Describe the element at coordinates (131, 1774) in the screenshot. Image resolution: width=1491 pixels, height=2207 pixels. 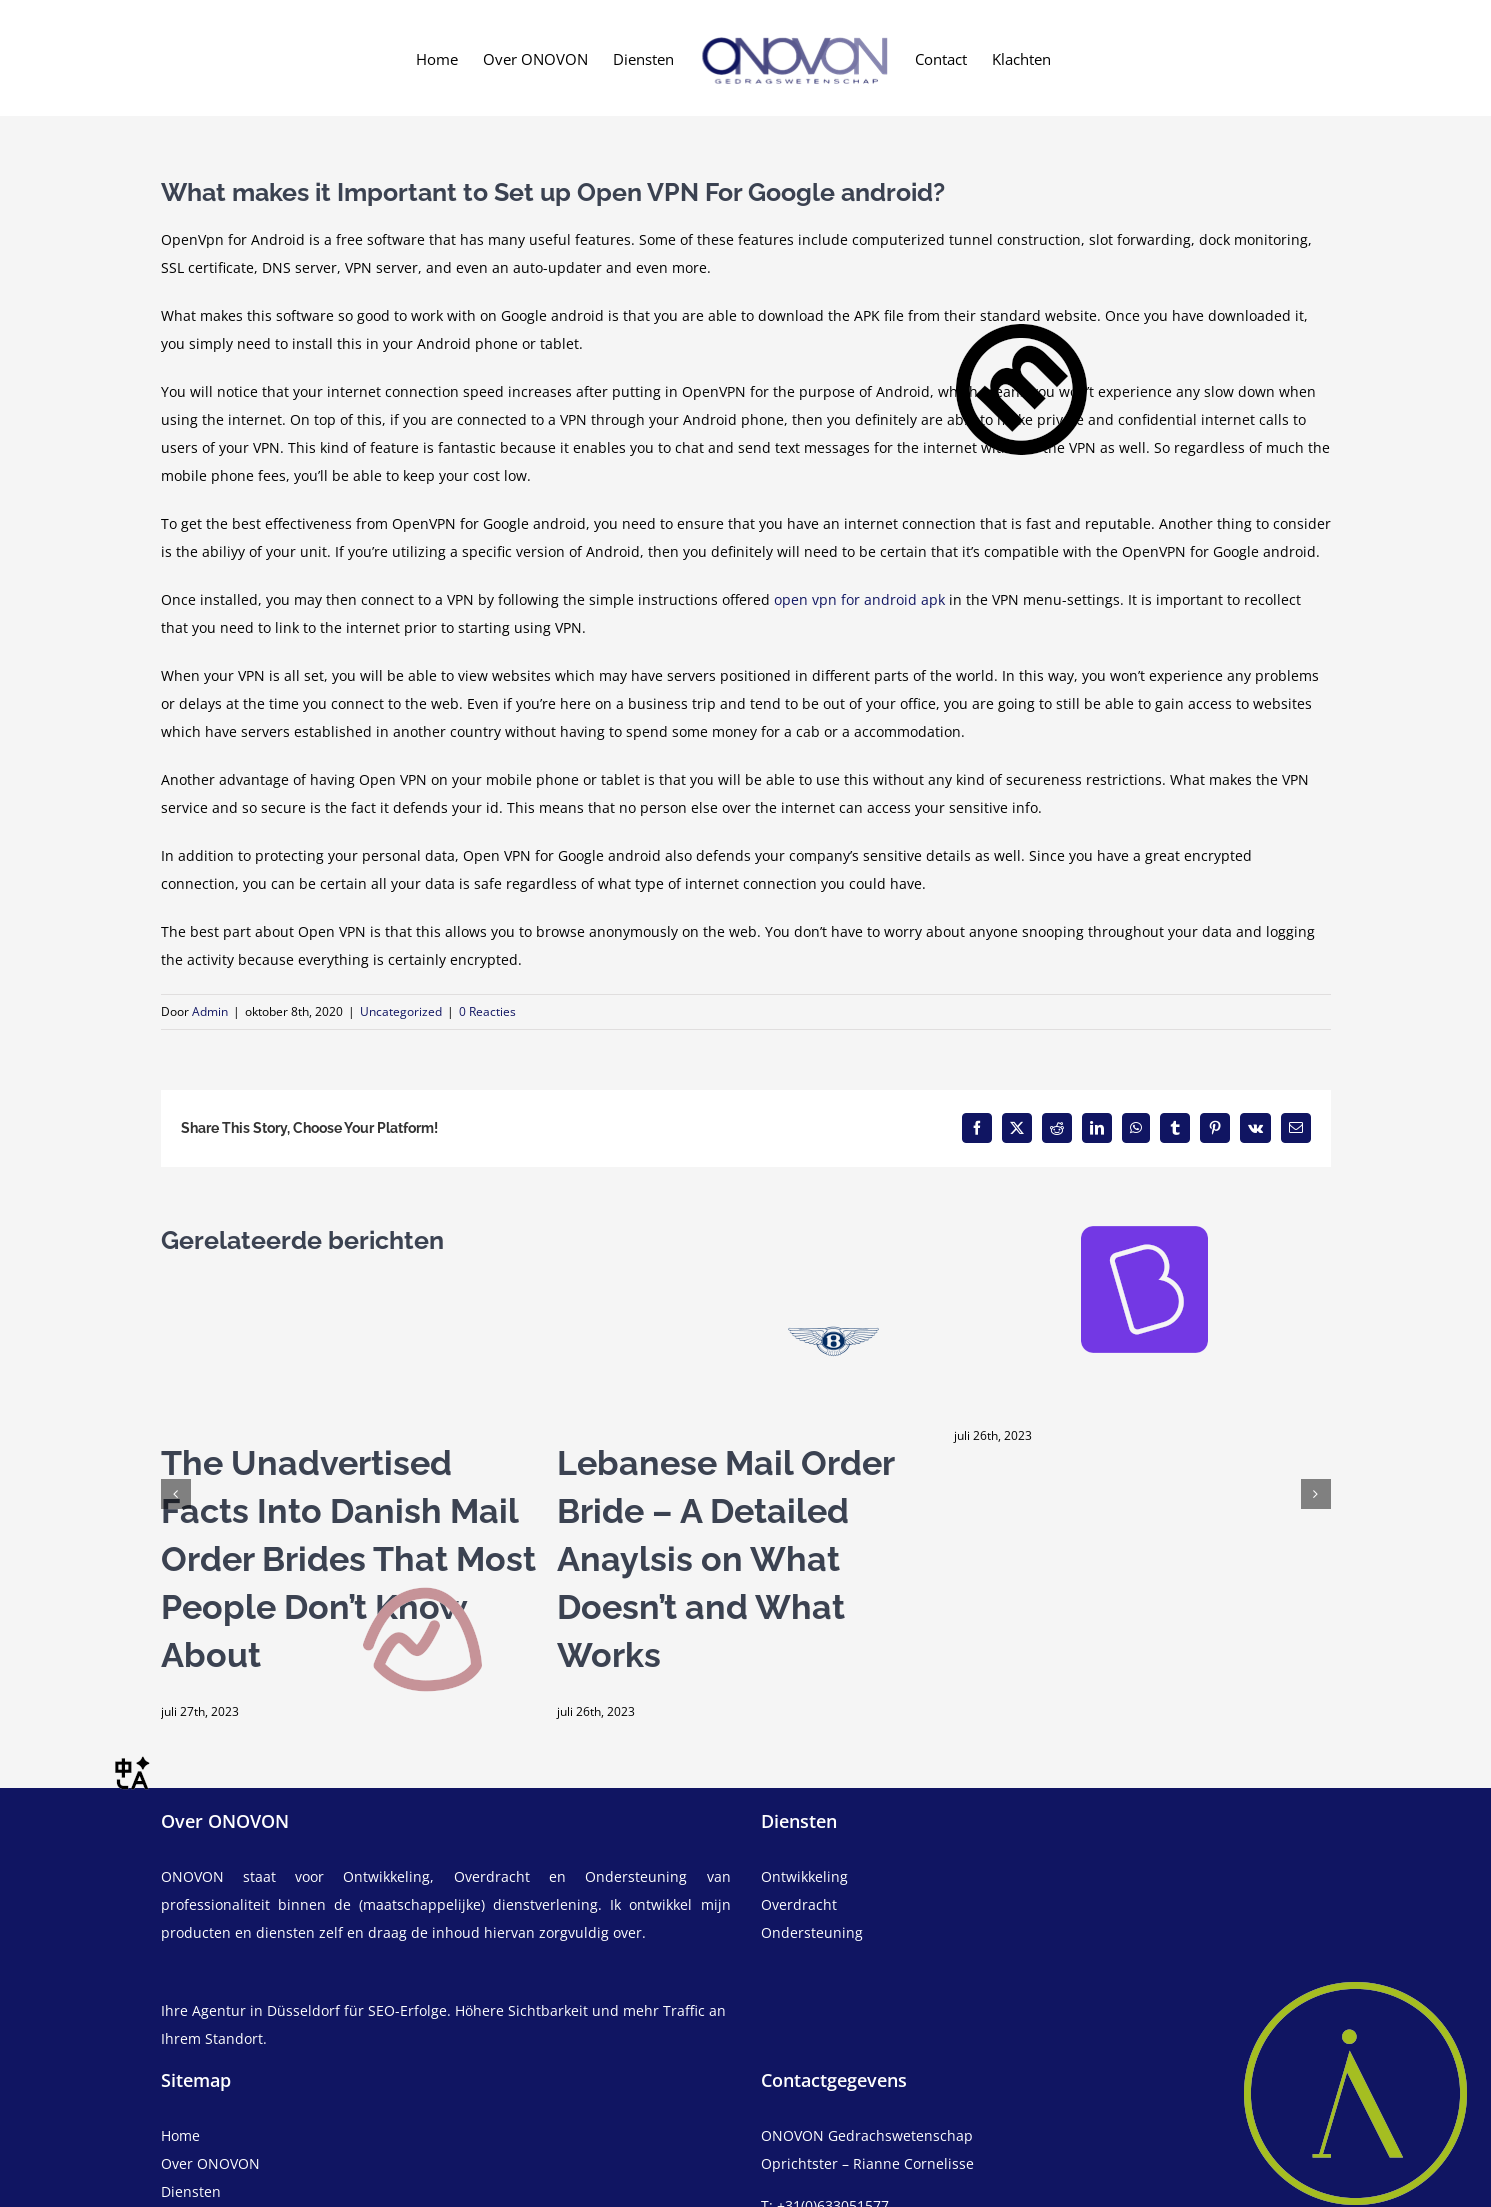
I see `translate text using AI` at that location.